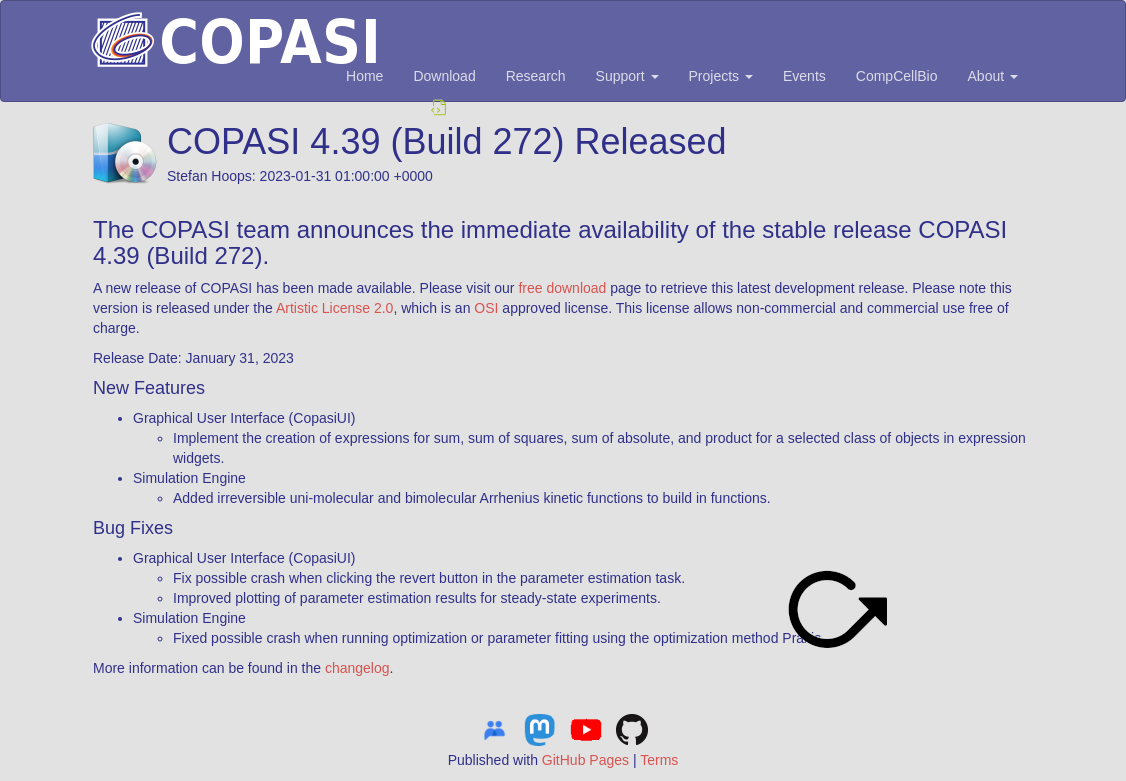  What do you see at coordinates (439, 107) in the screenshot?
I see `view source code file` at bounding box center [439, 107].